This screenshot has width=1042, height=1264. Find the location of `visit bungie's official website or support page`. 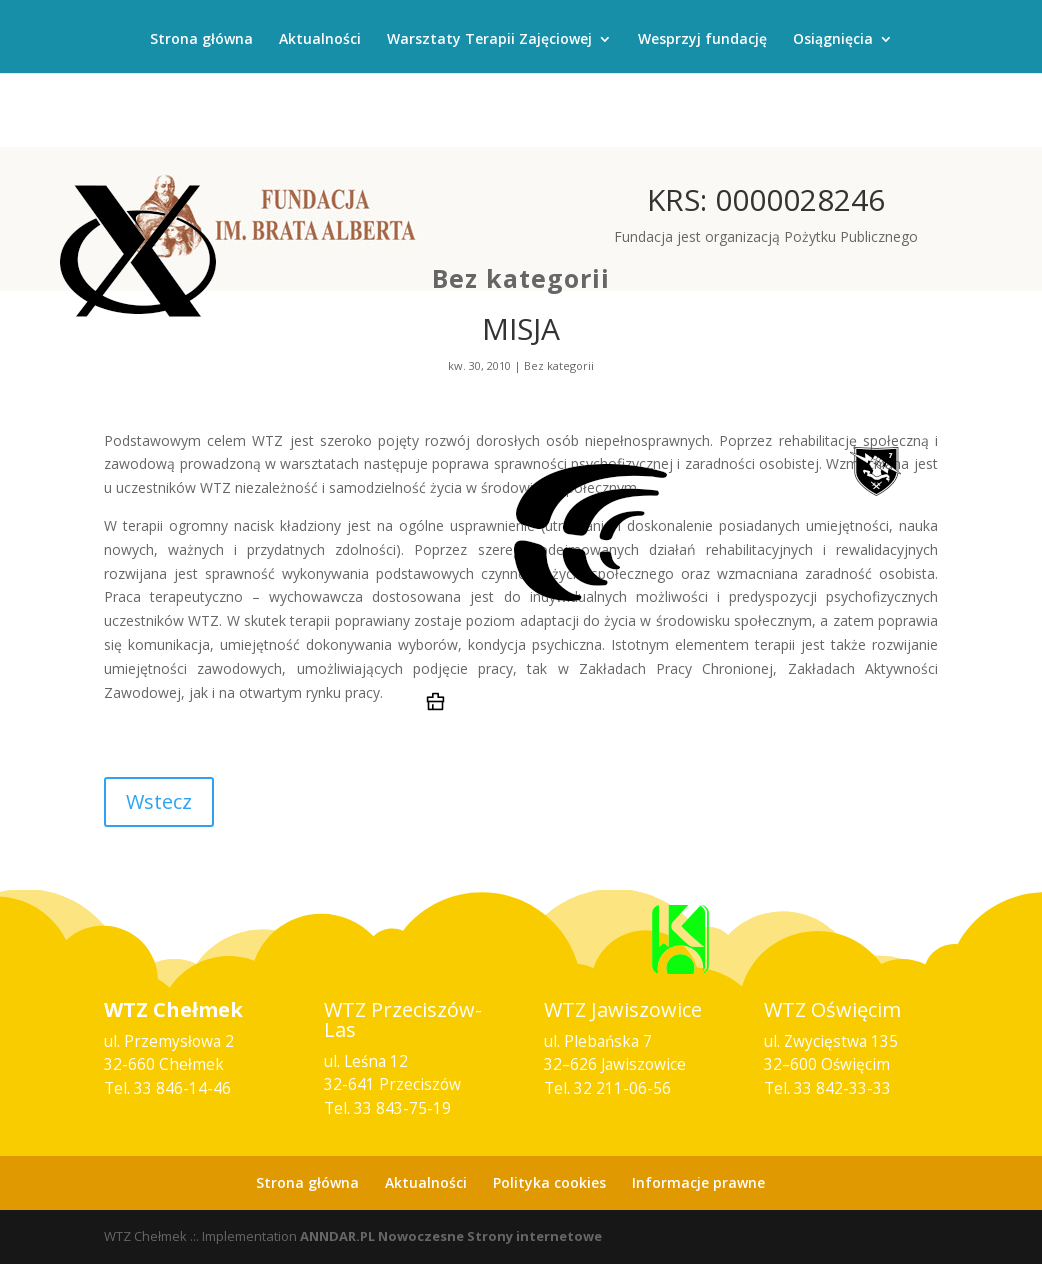

visit bungie's official website or support page is located at coordinates (875, 471).